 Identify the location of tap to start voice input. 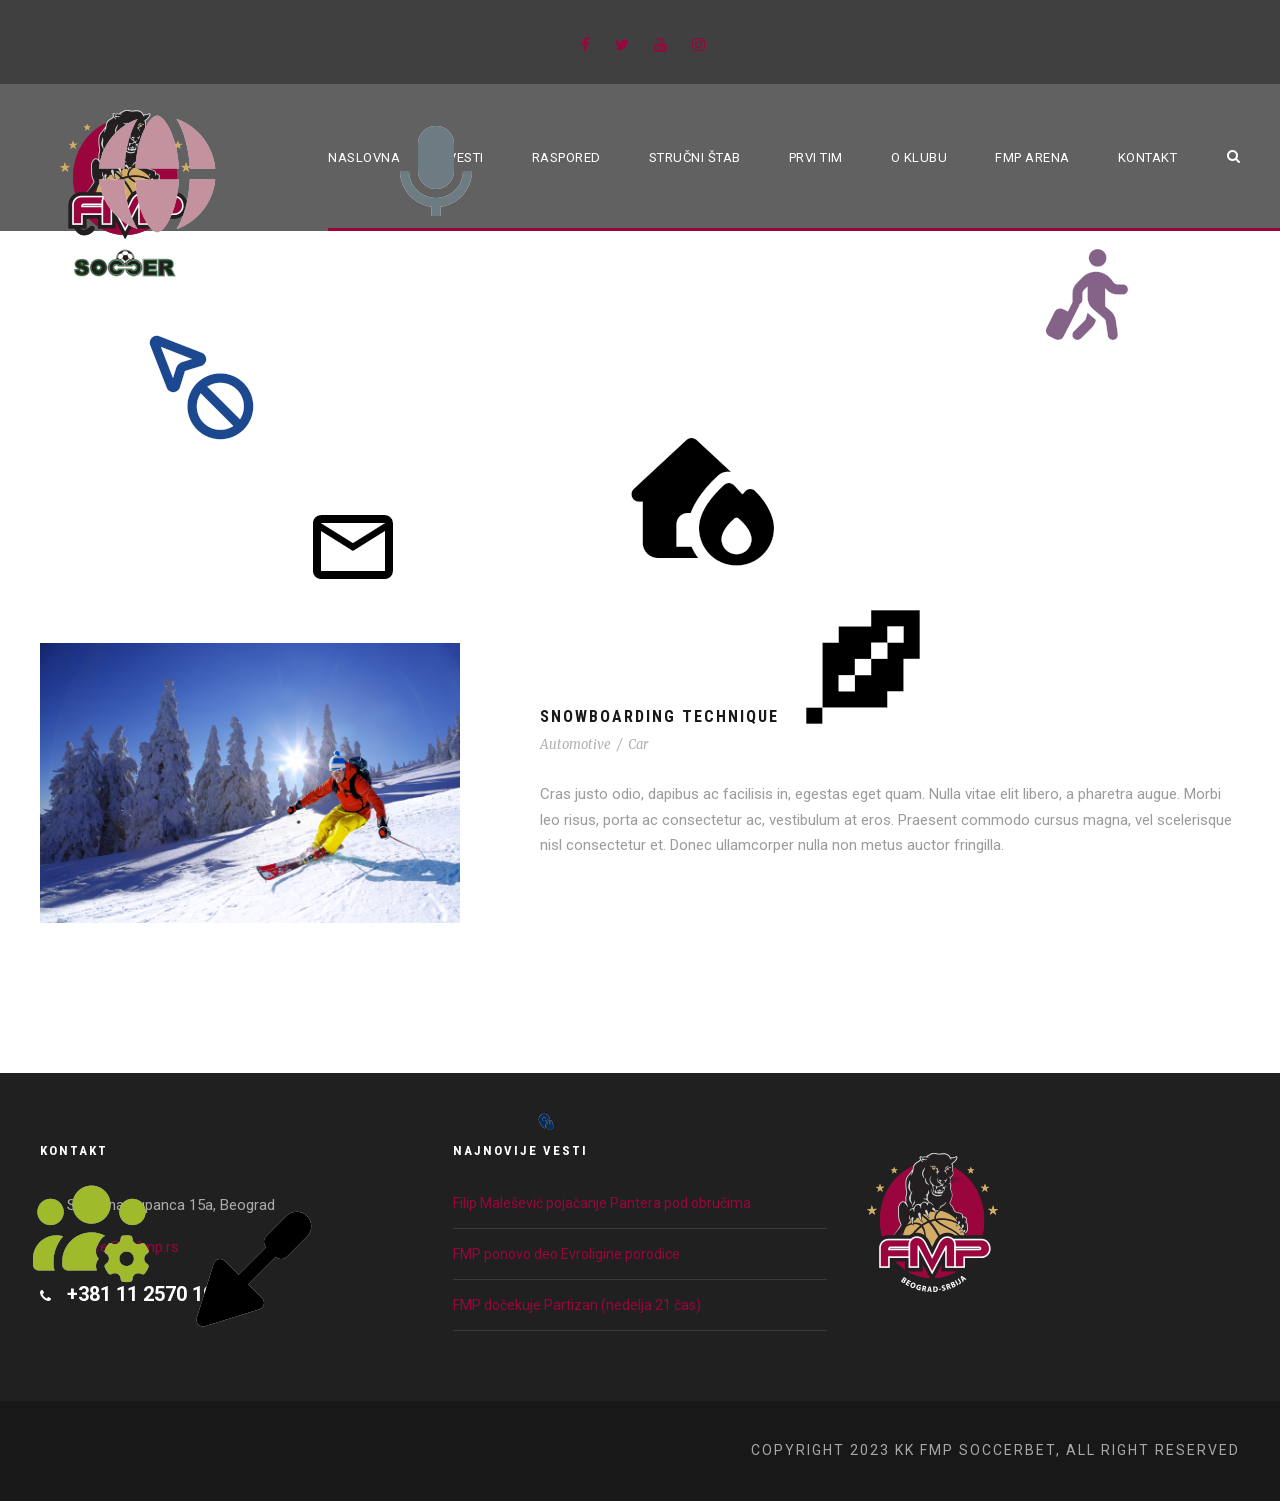
(436, 171).